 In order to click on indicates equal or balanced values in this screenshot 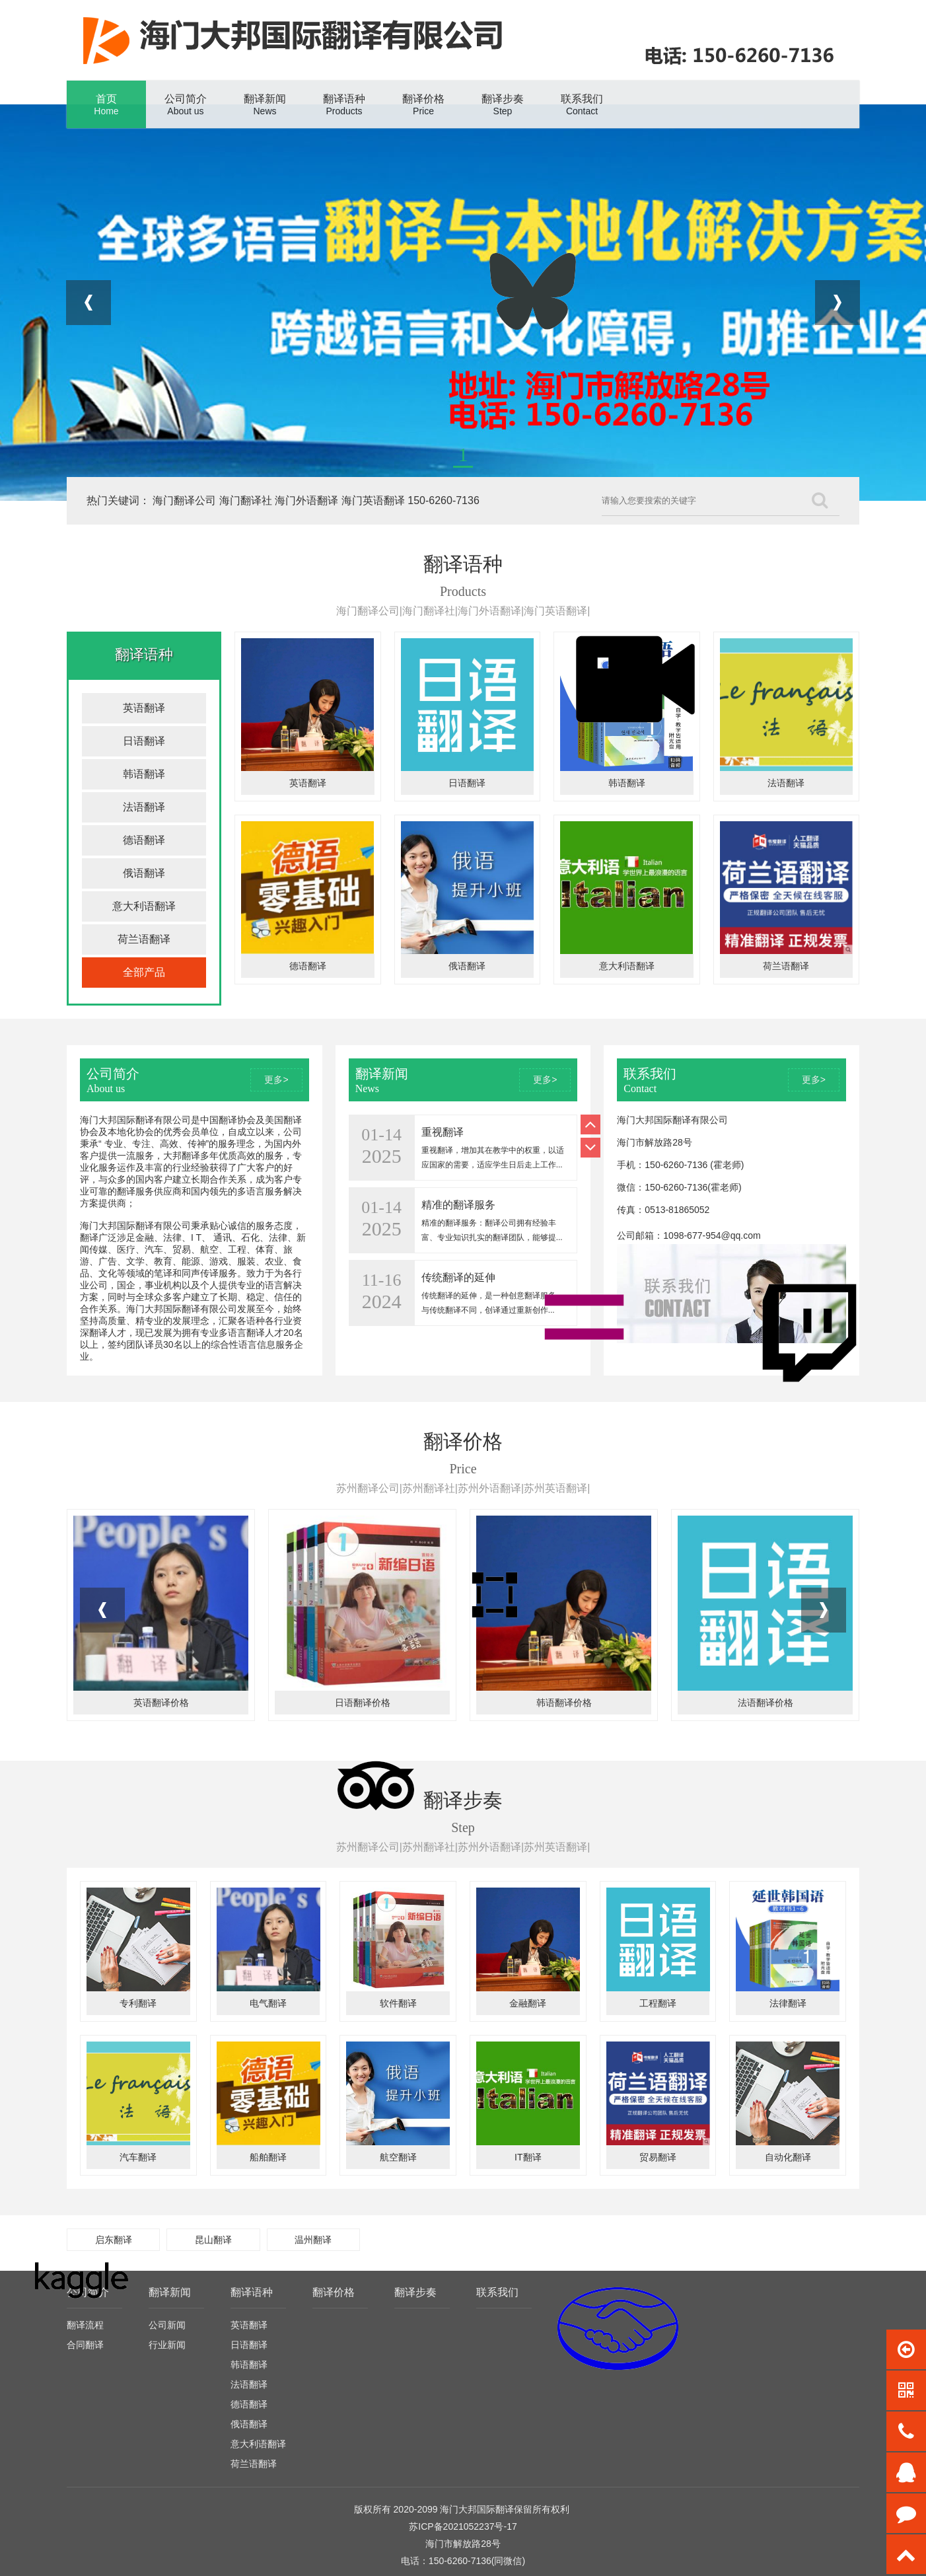, I will do `click(584, 1317)`.